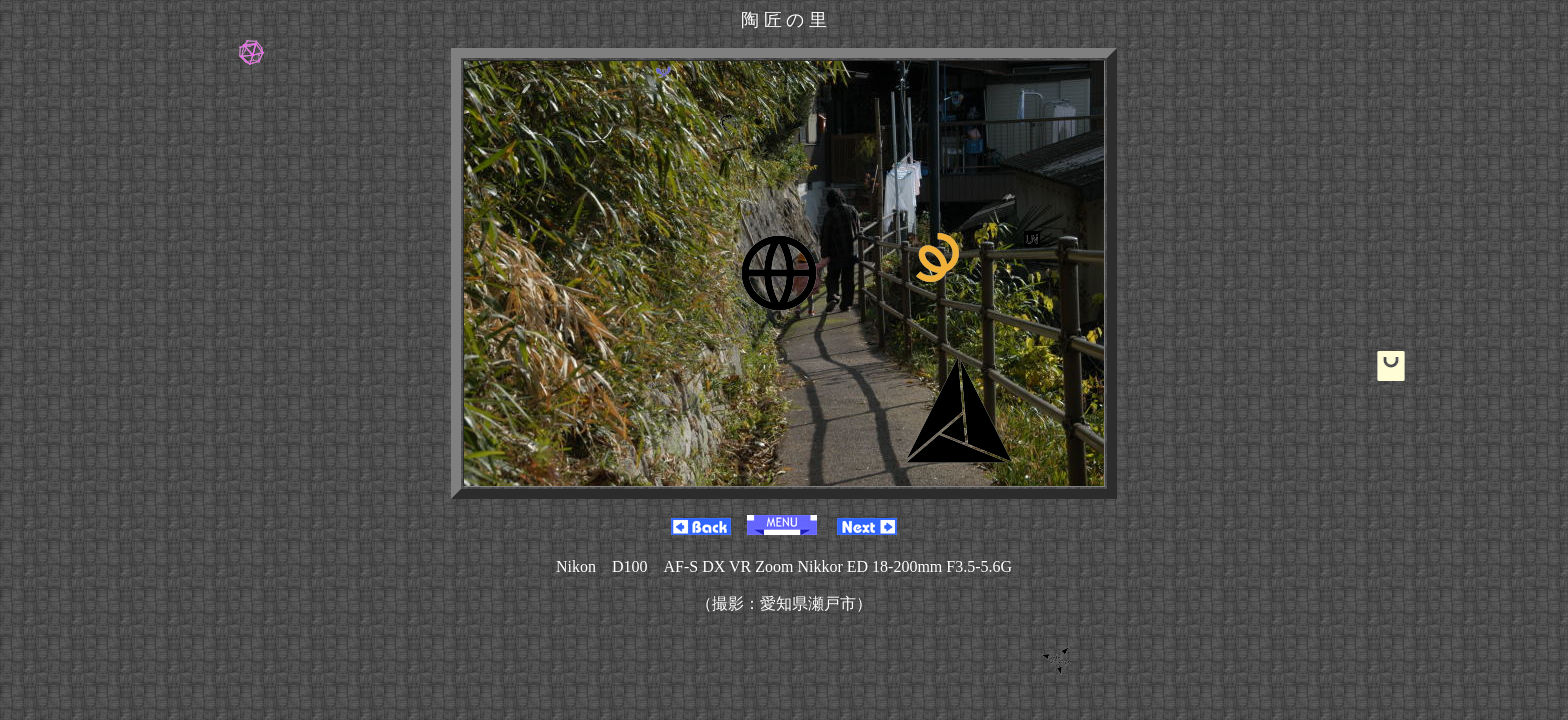  I want to click on open SageMath mathematical software, so click(251, 52).